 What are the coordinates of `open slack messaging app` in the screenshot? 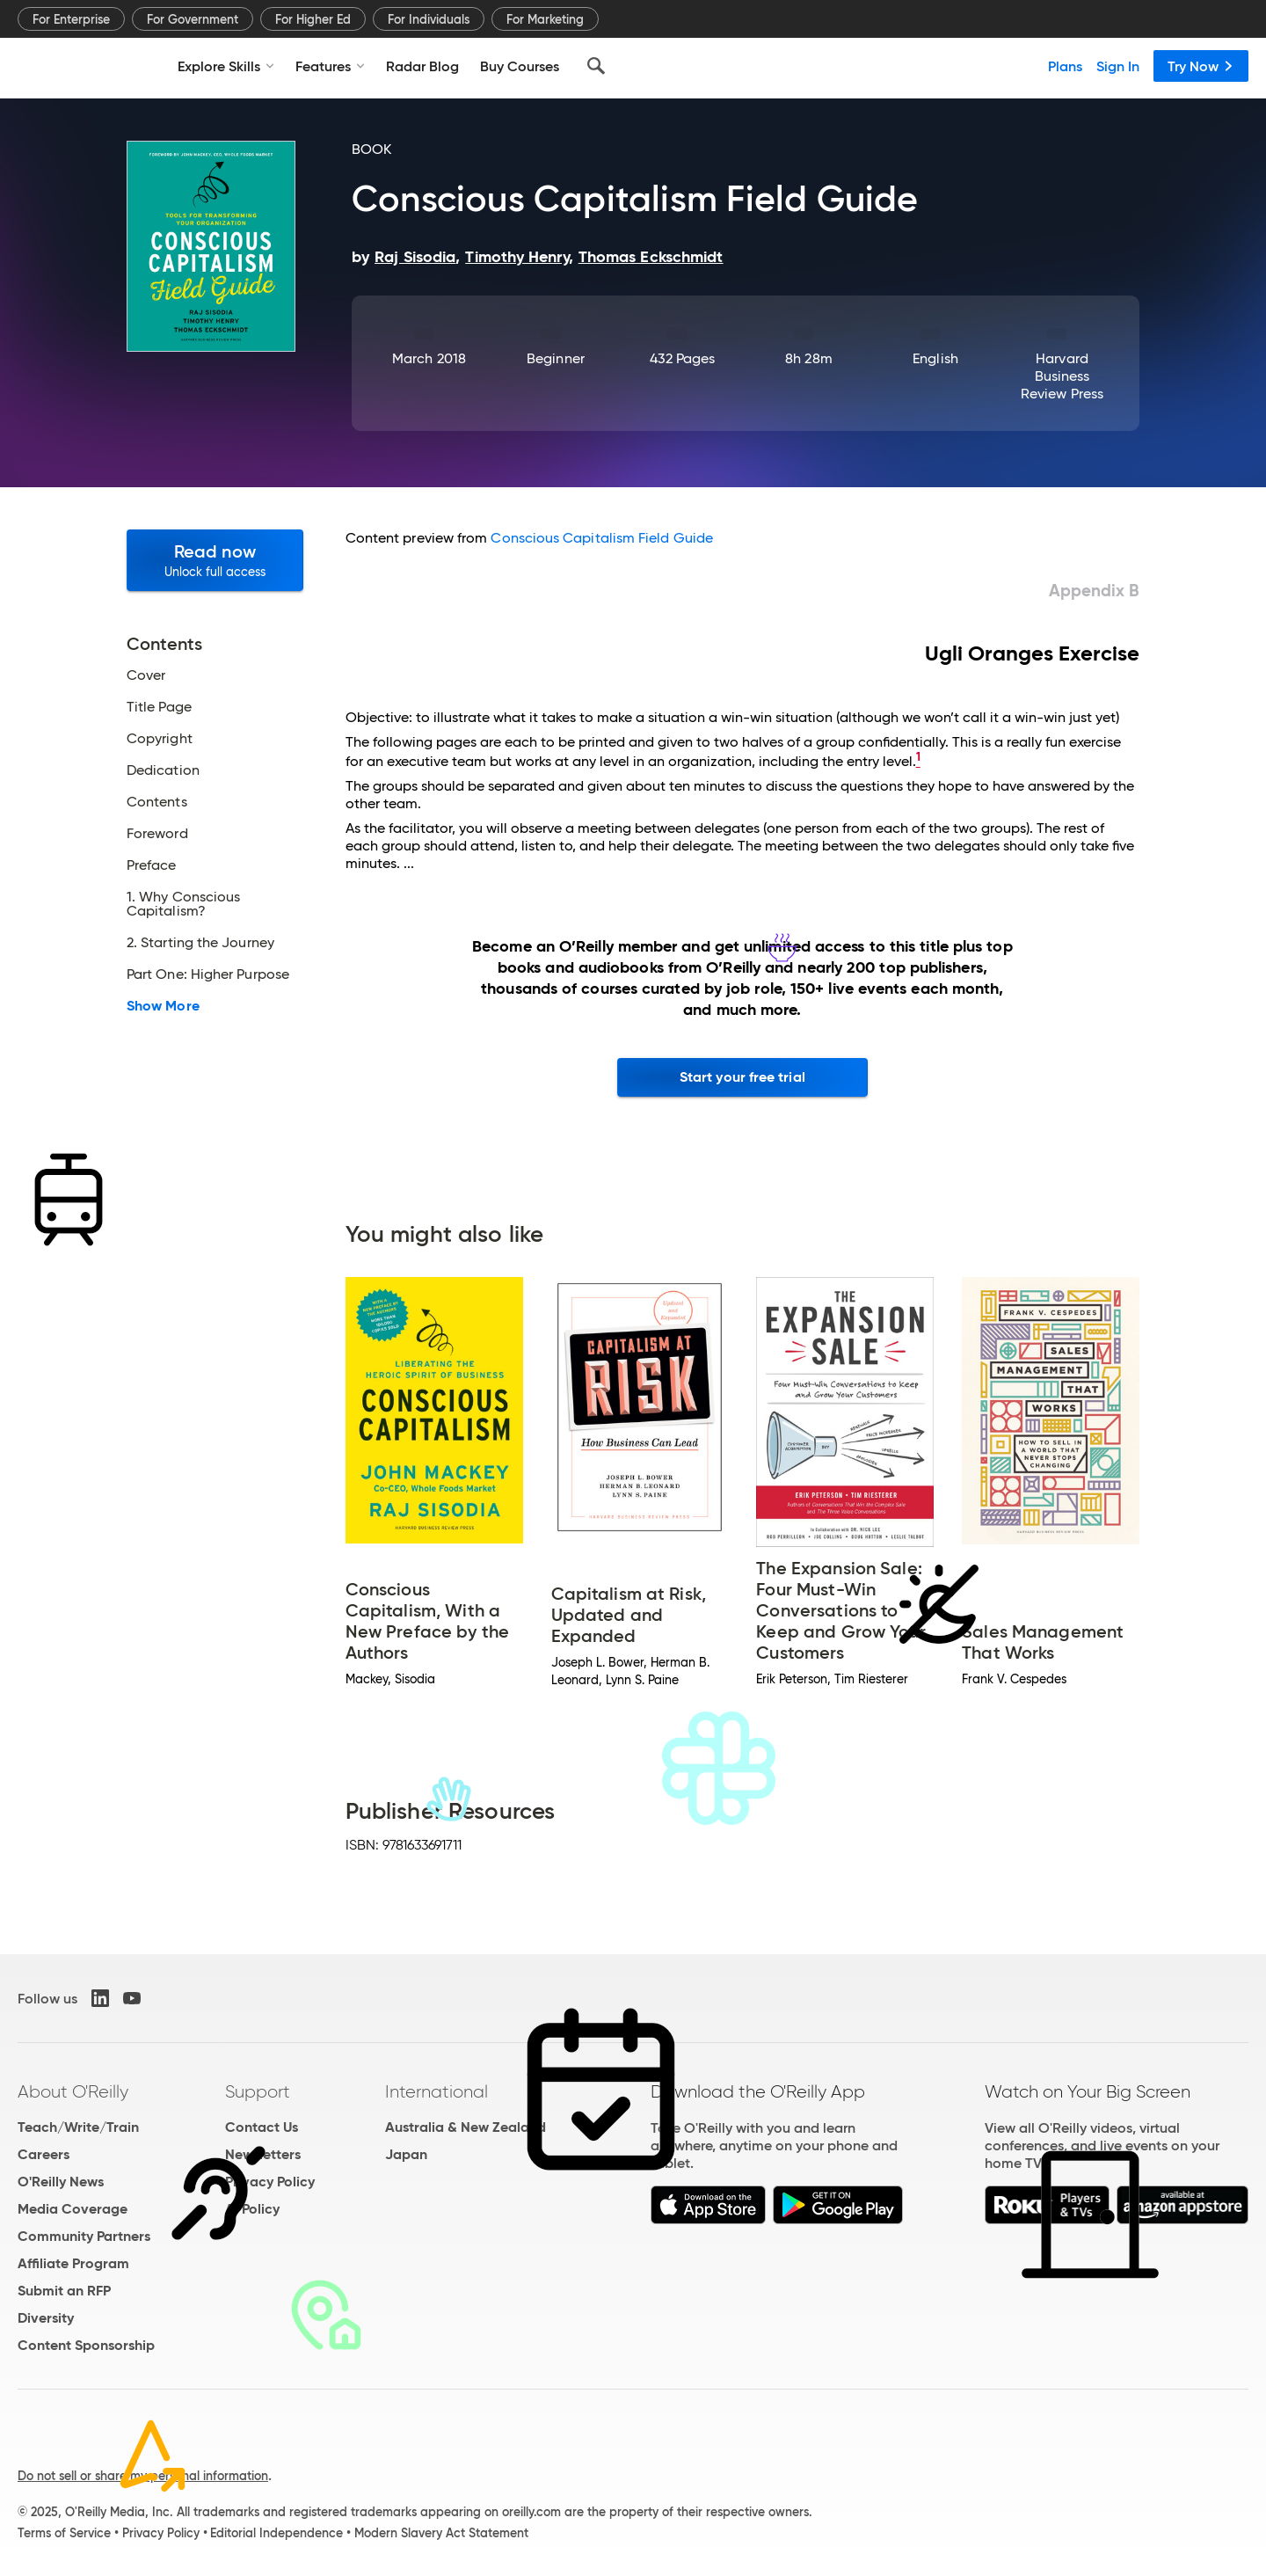 It's located at (718, 1768).